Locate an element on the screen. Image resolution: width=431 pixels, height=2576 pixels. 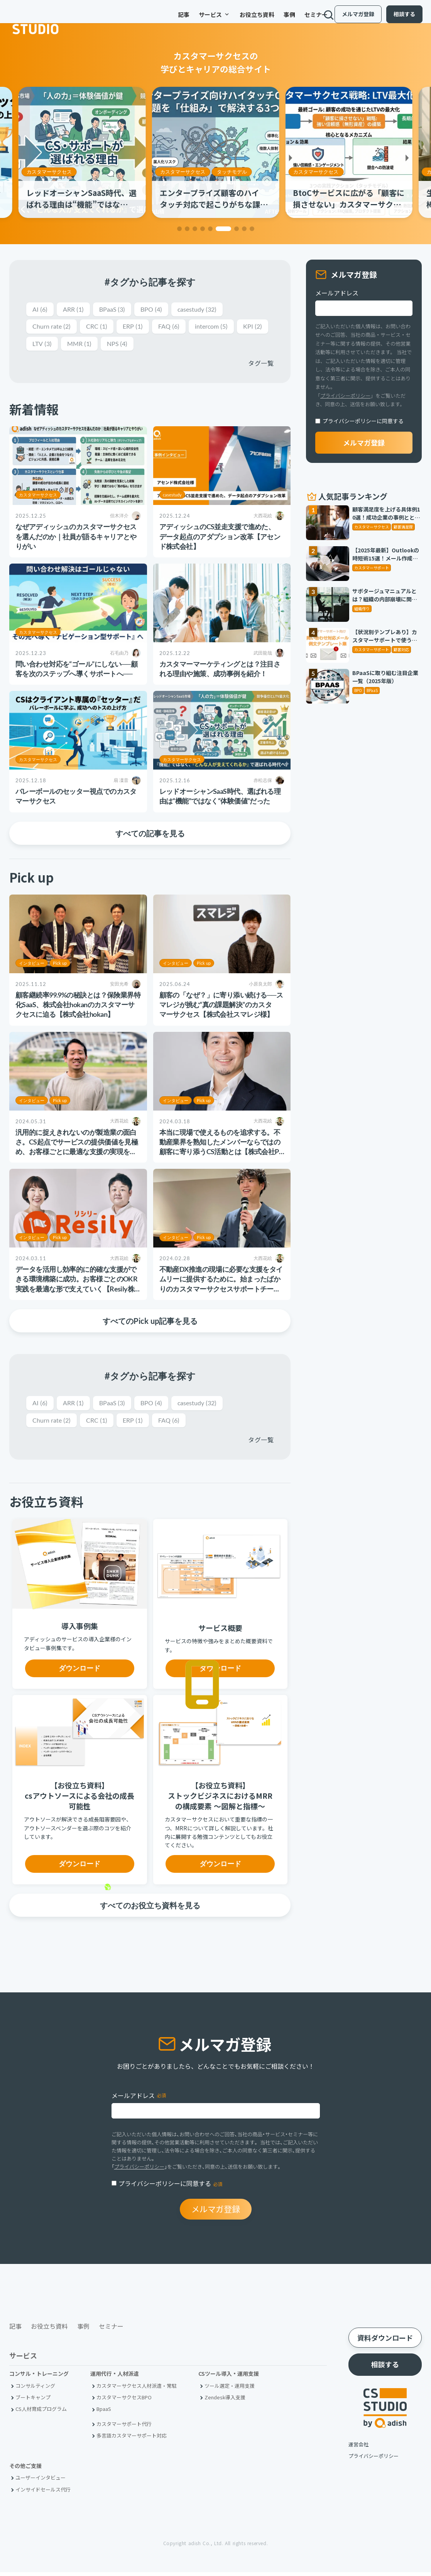
view mobile device settings is located at coordinates (202, 1685).